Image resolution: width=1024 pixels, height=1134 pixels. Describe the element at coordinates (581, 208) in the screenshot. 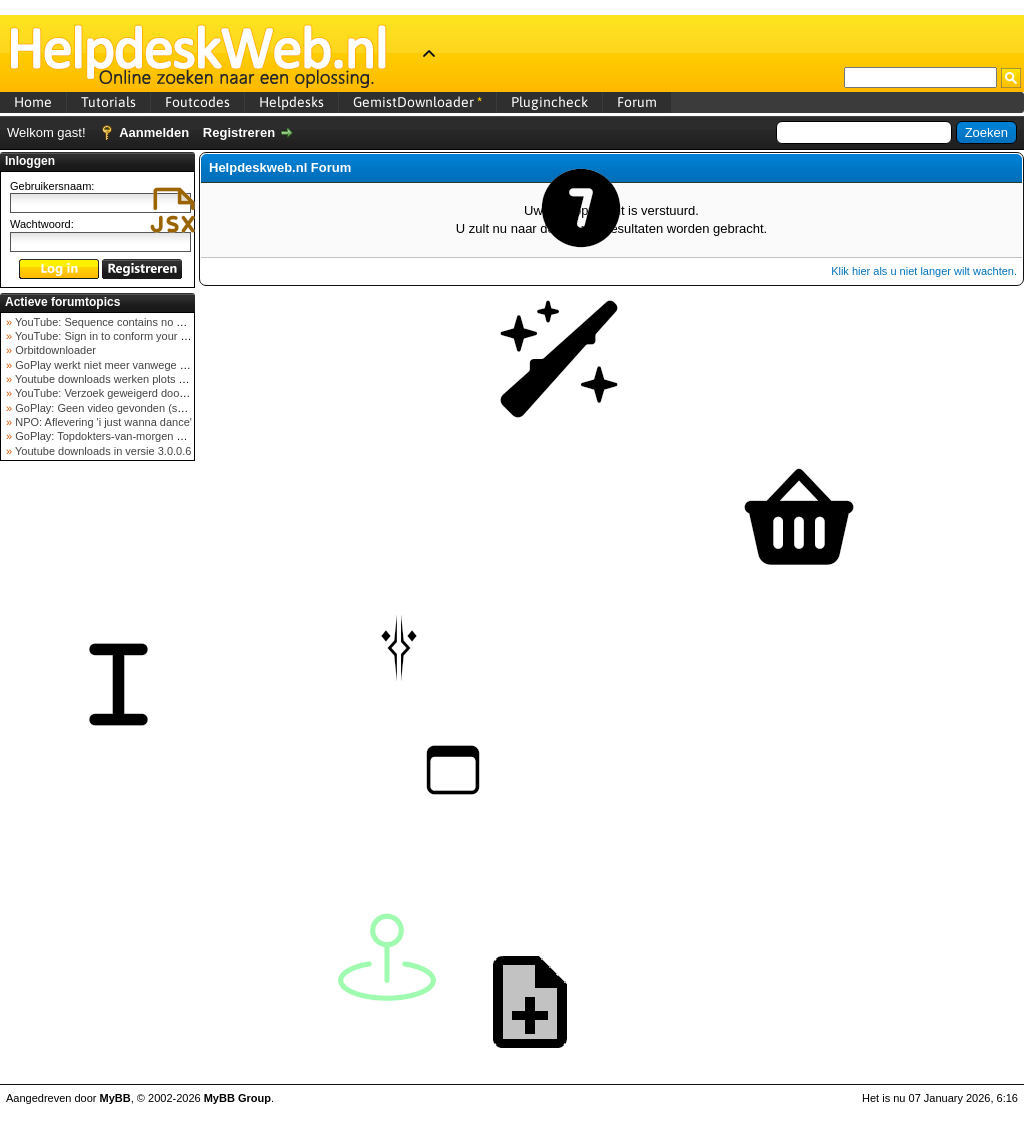

I see `indicates step 7 in a multi-step process` at that location.